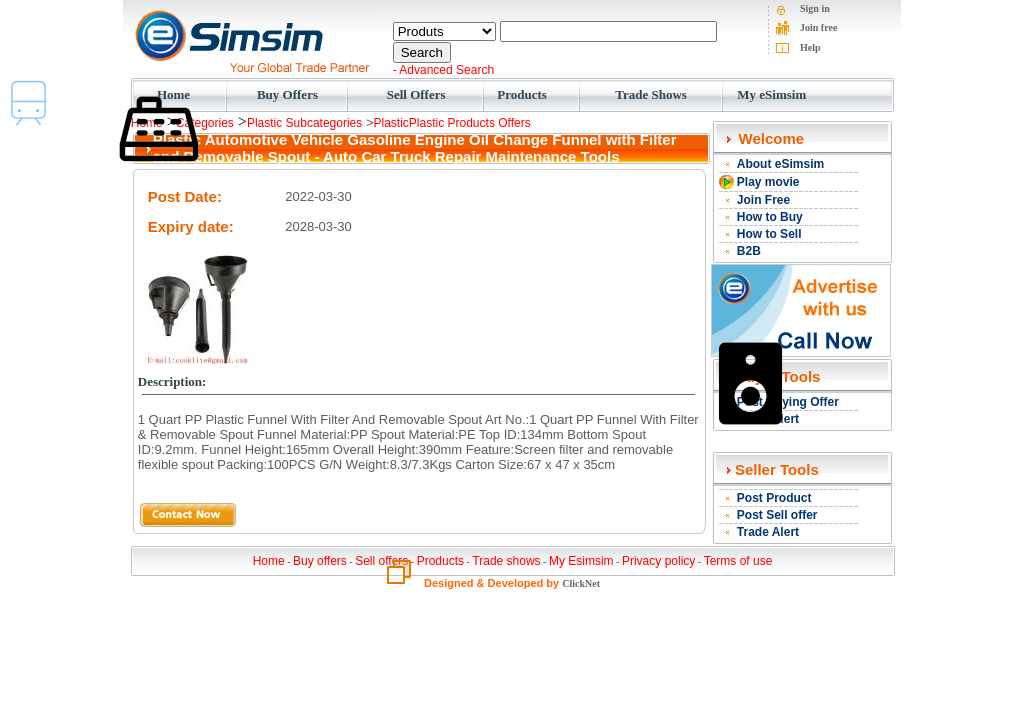  What do you see at coordinates (159, 133) in the screenshot?
I see `access point of sale system` at bounding box center [159, 133].